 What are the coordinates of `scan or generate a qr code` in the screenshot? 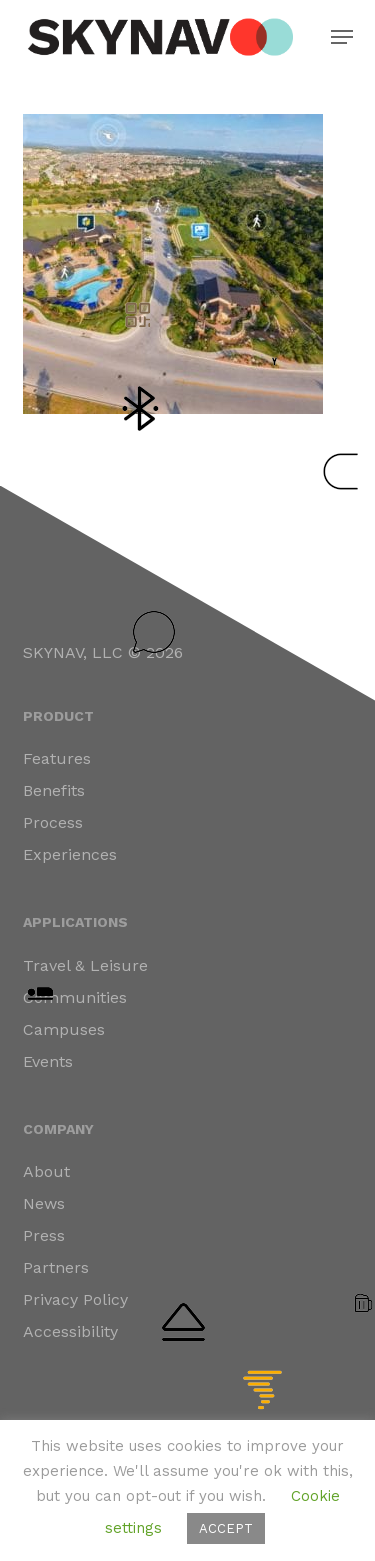 It's located at (138, 315).